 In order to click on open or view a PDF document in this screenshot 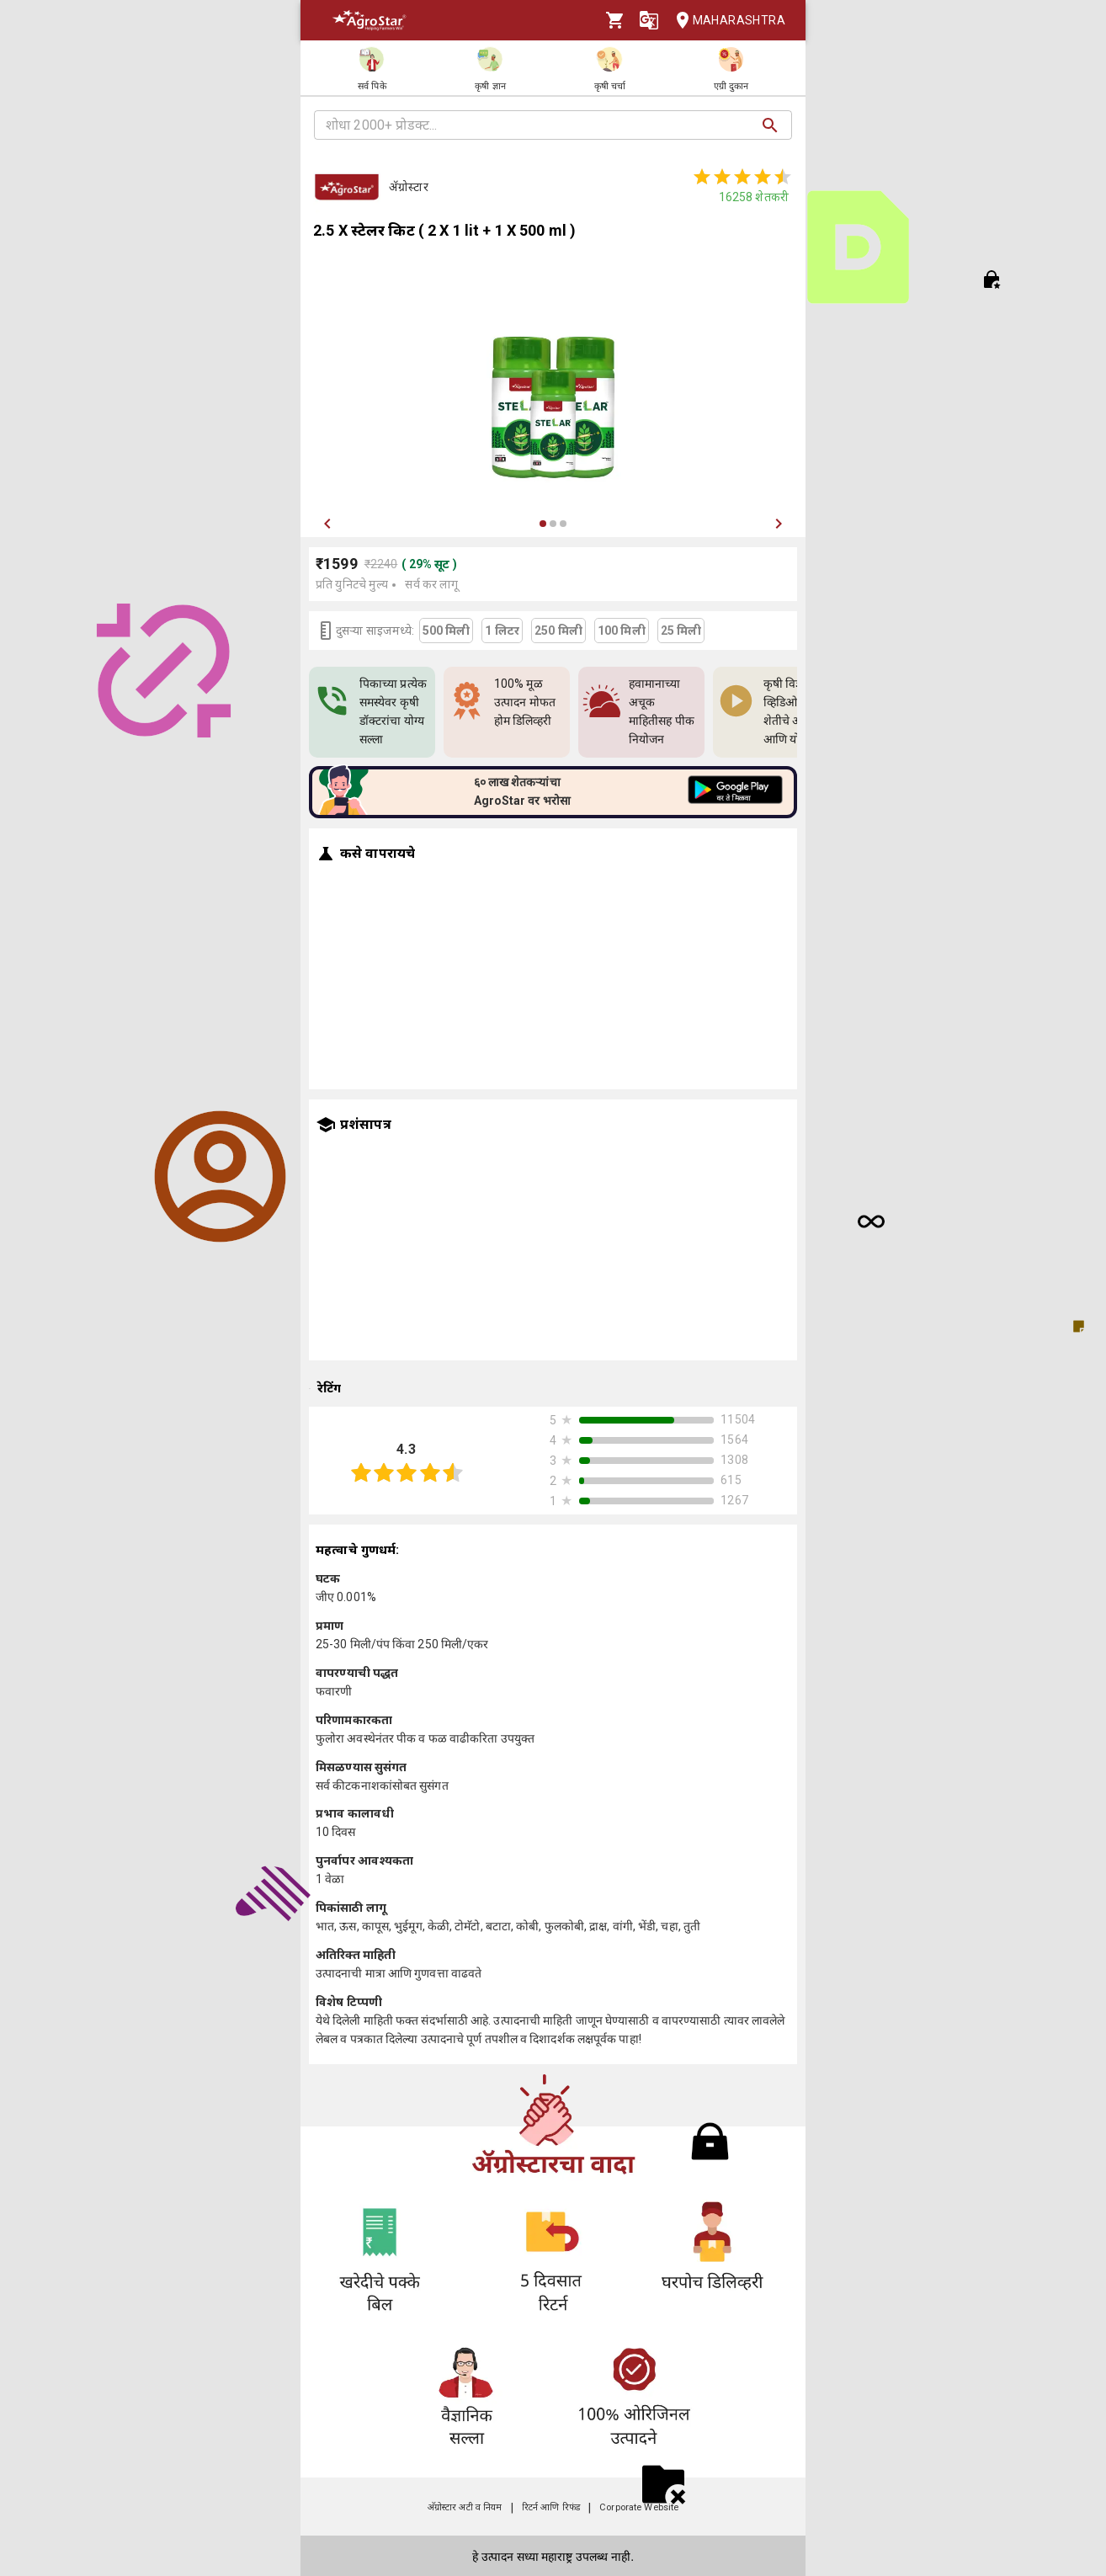, I will do `click(858, 247)`.